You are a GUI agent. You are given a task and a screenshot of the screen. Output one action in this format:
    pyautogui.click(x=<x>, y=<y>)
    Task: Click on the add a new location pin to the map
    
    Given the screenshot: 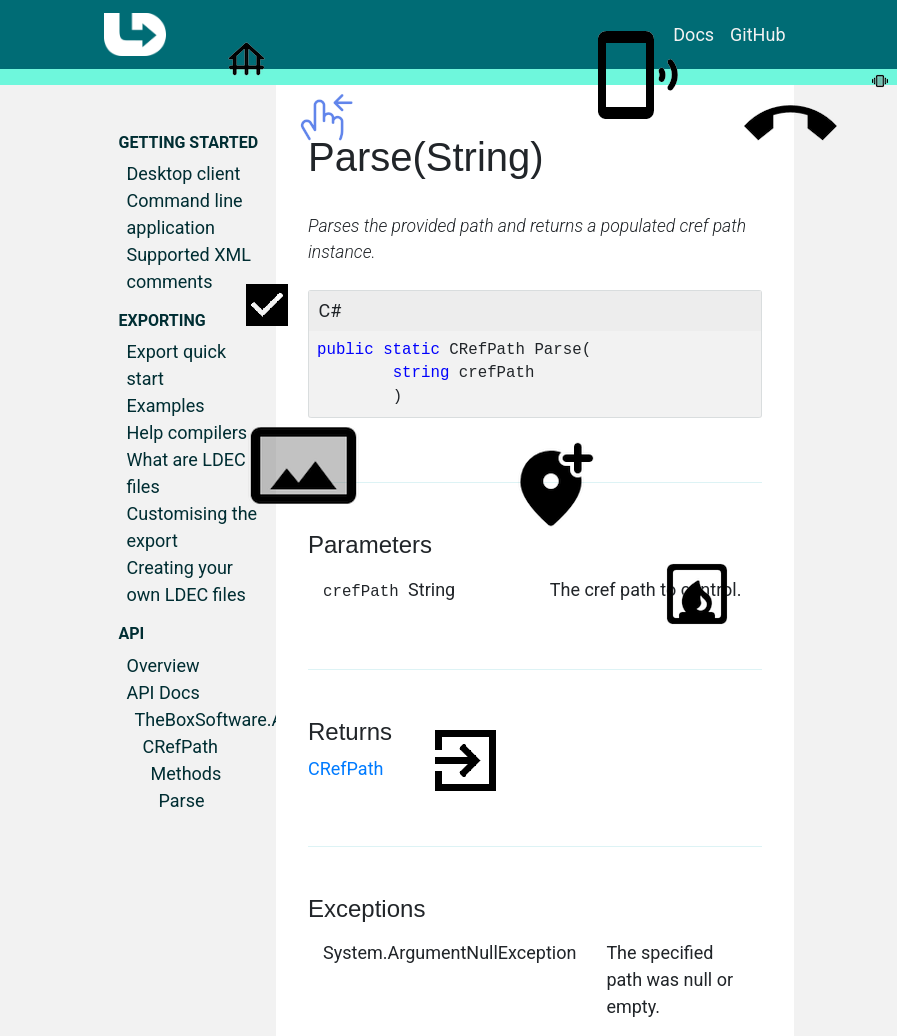 What is the action you would take?
    pyautogui.click(x=551, y=485)
    